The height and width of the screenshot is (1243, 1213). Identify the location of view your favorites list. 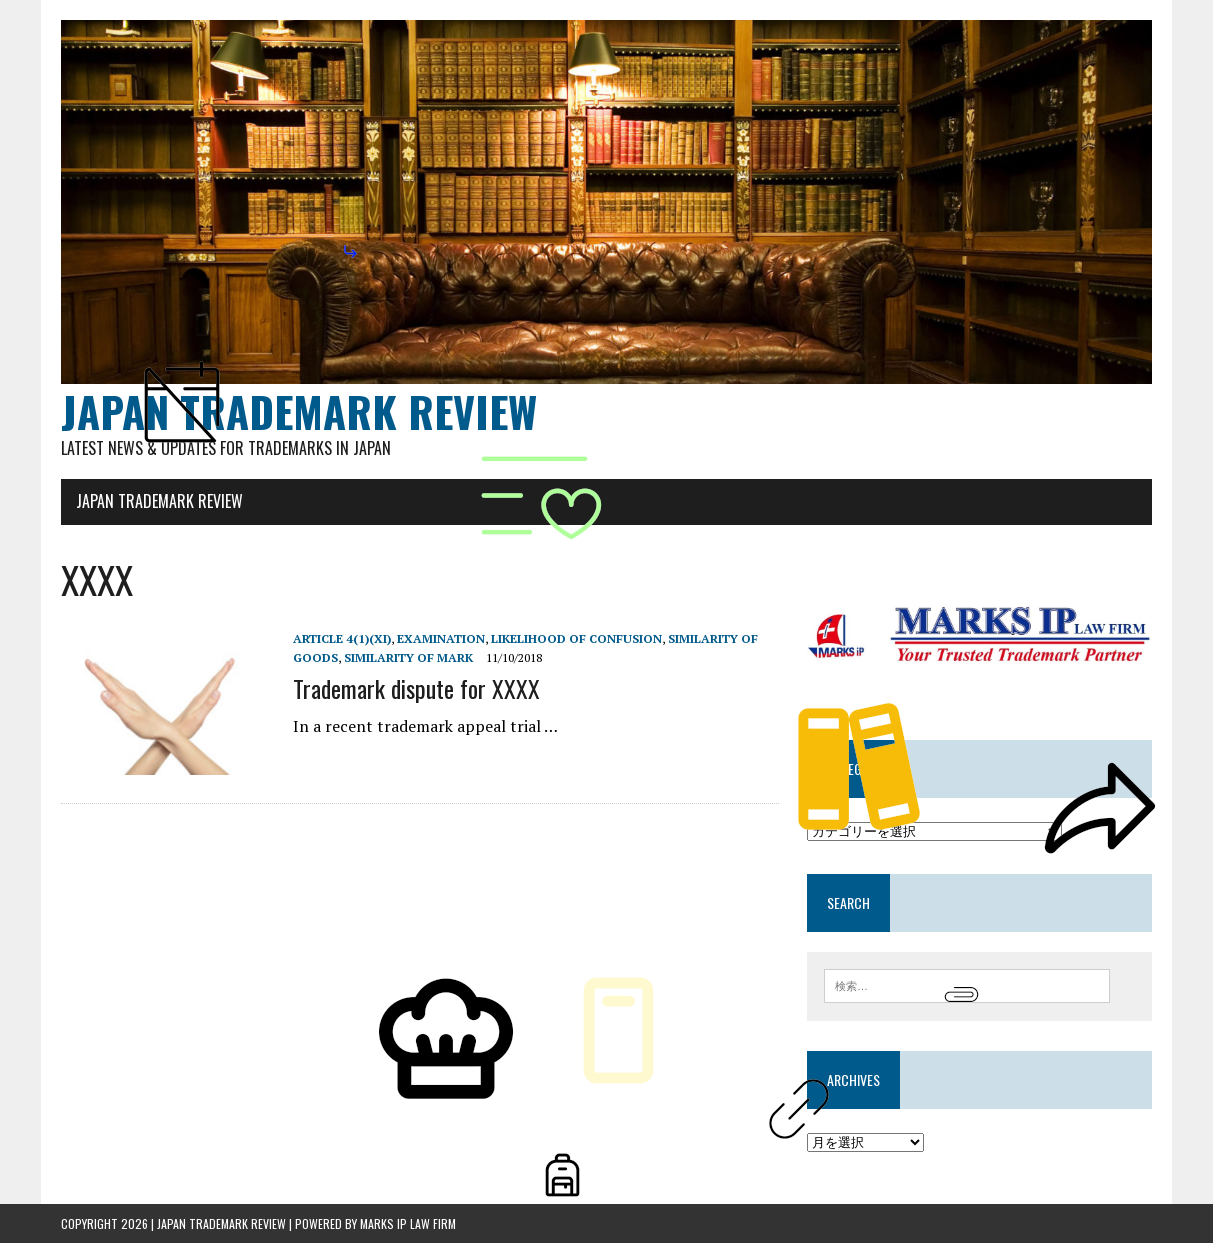
(534, 495).